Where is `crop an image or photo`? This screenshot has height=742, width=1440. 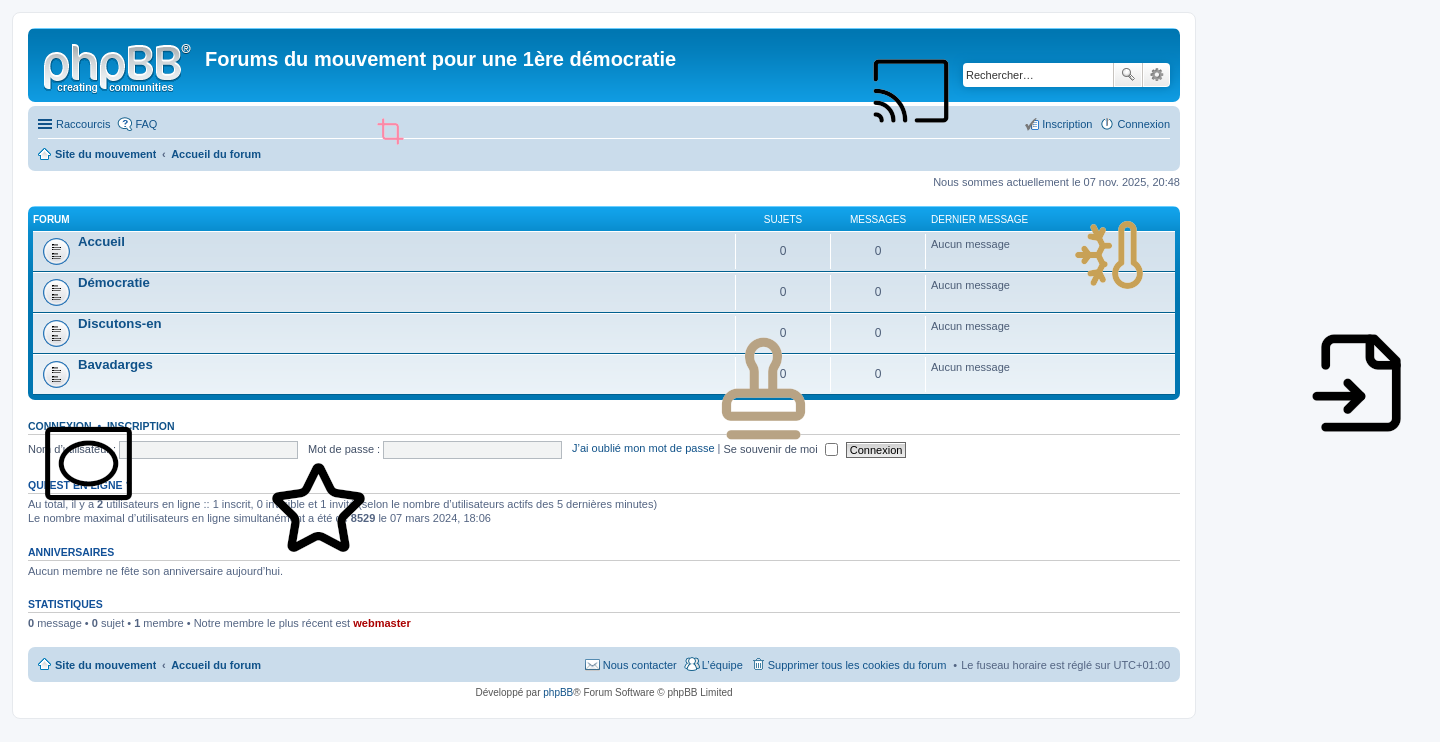 crop an image or photo is located at coordinates (390, 131).